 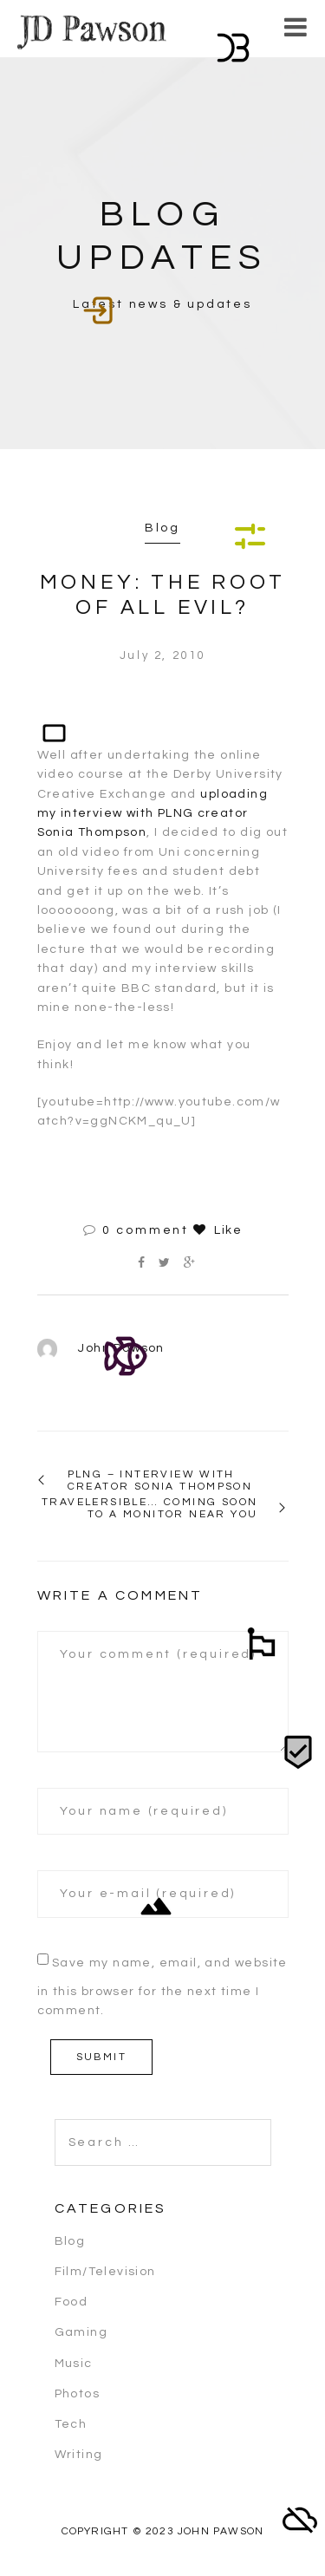 I want to click on crop image to landscape orientation, so click(x=54, y=733).